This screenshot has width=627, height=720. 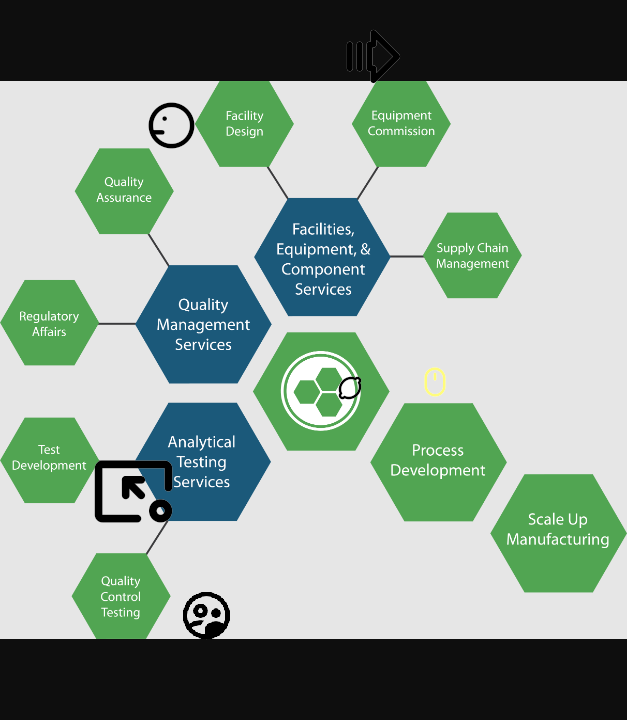 I want to click on pin item to the end of a list, so click(x=133, y=491).